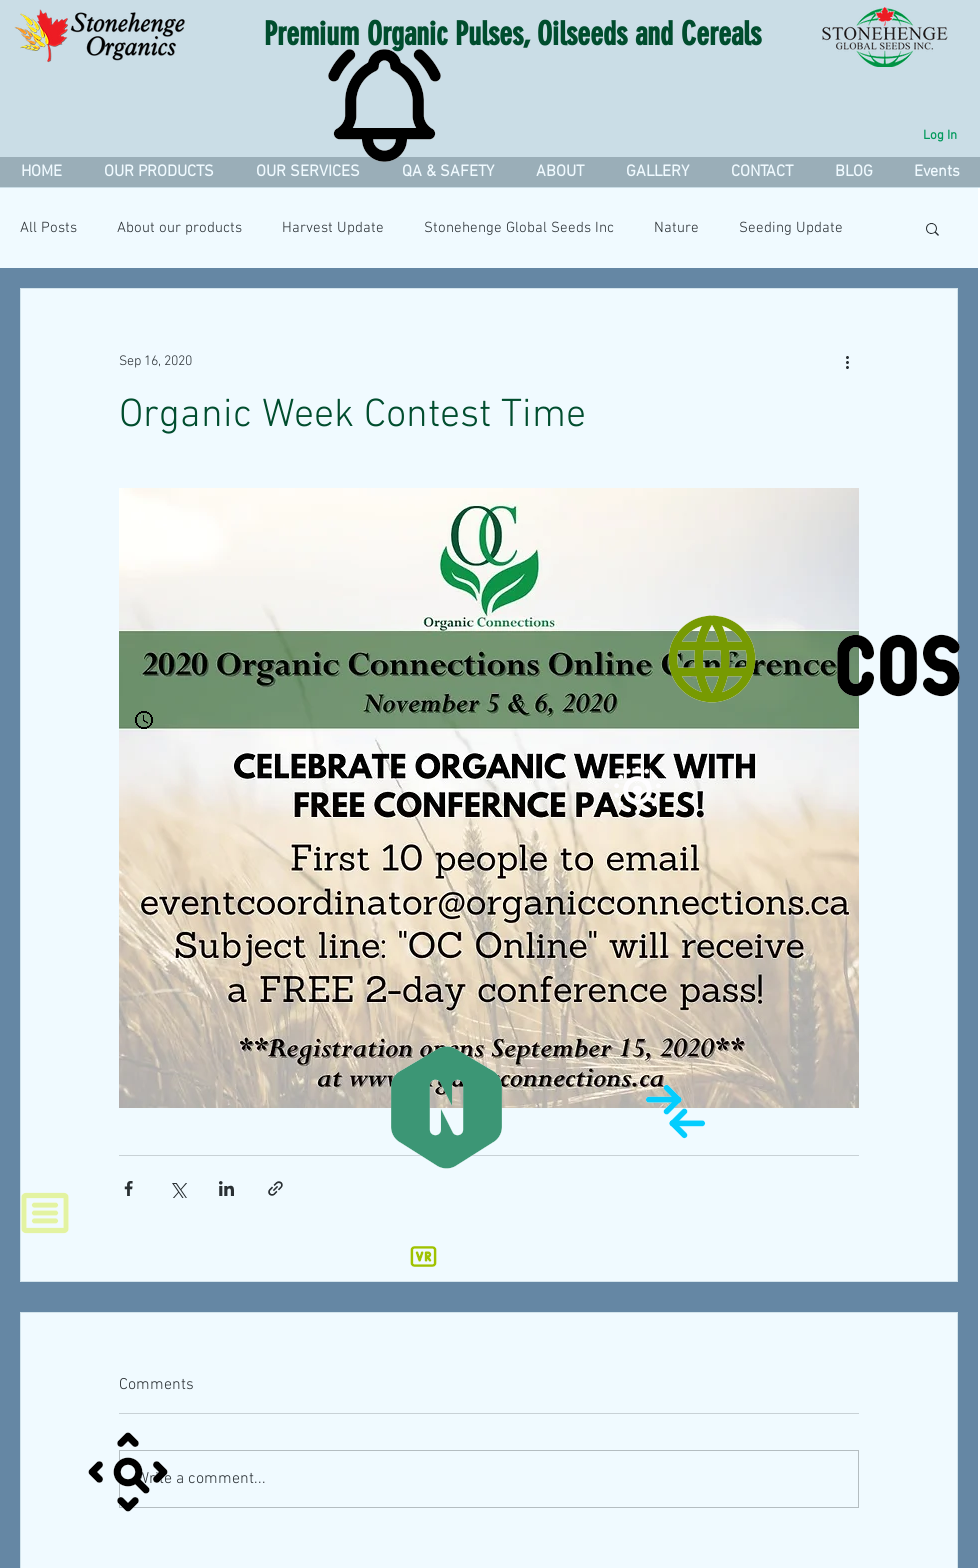 This screenshot has height=1568, width=980. What do you see at coordinates (128, 1472) in the screenshot?
I see `pan and zoom controls for map or image viewer` at bounding box center [128, 1472].